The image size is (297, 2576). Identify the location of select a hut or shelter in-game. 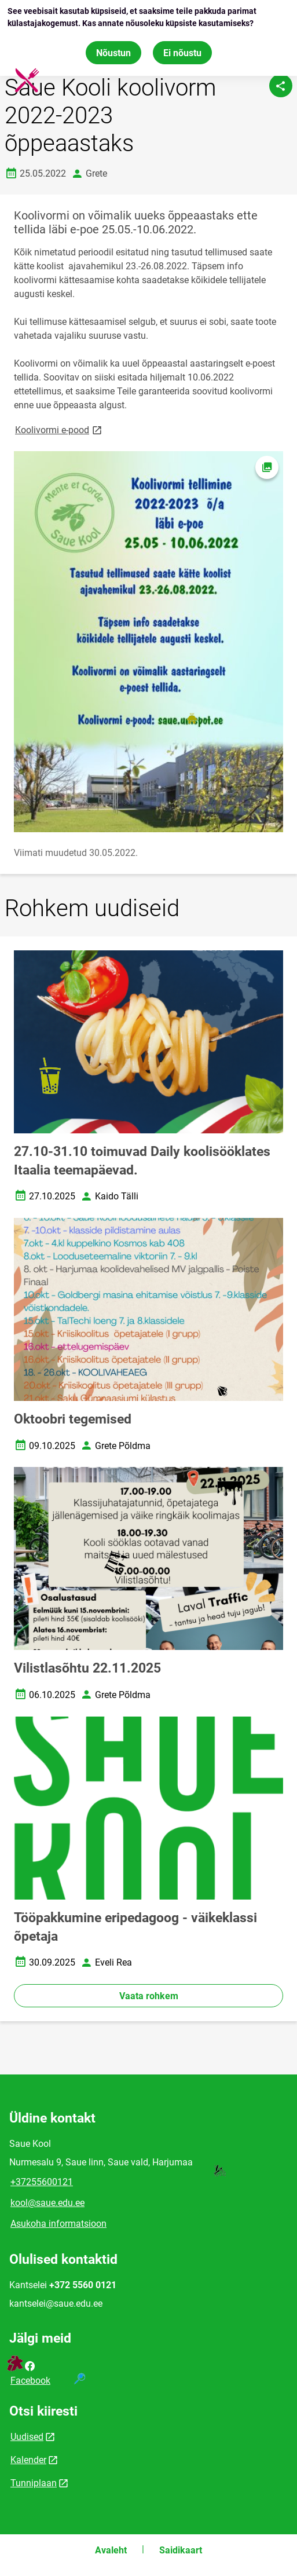
(192, 718).